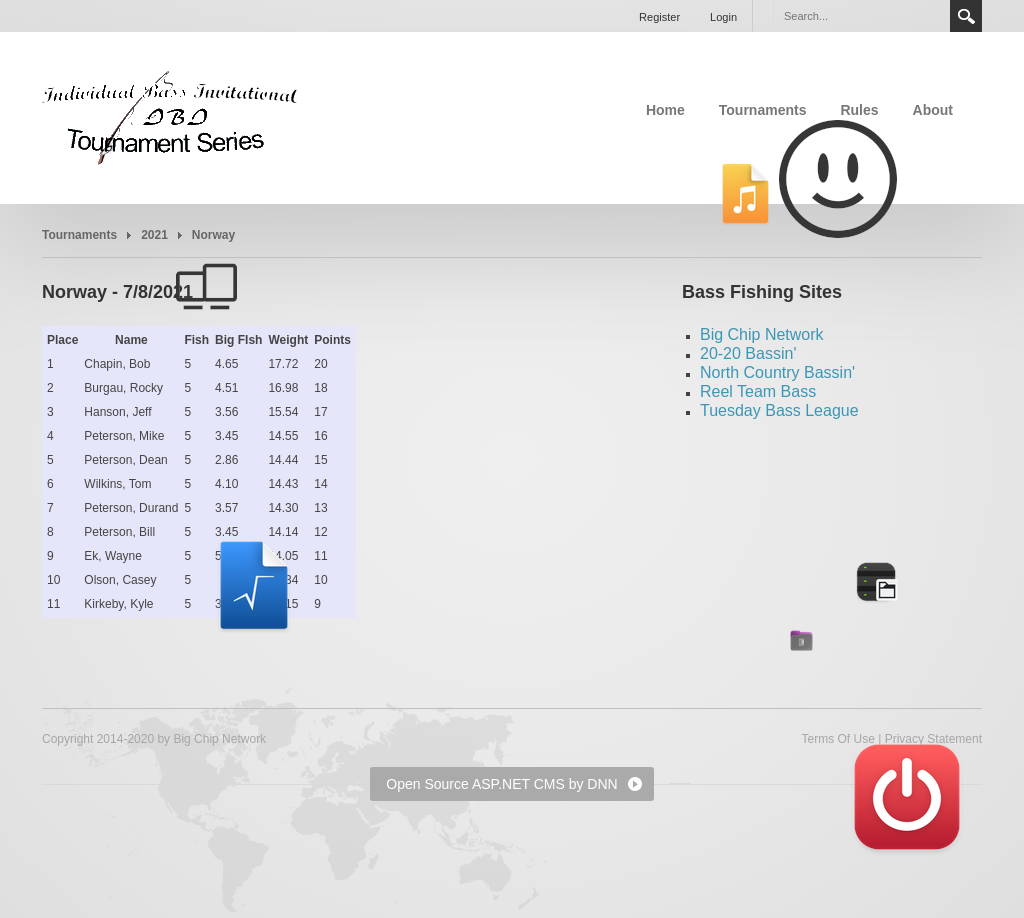  What do you see at coordinates (801, 640) in the screenshot?
I see `access your templates folder` at bounding box center [801, 640].